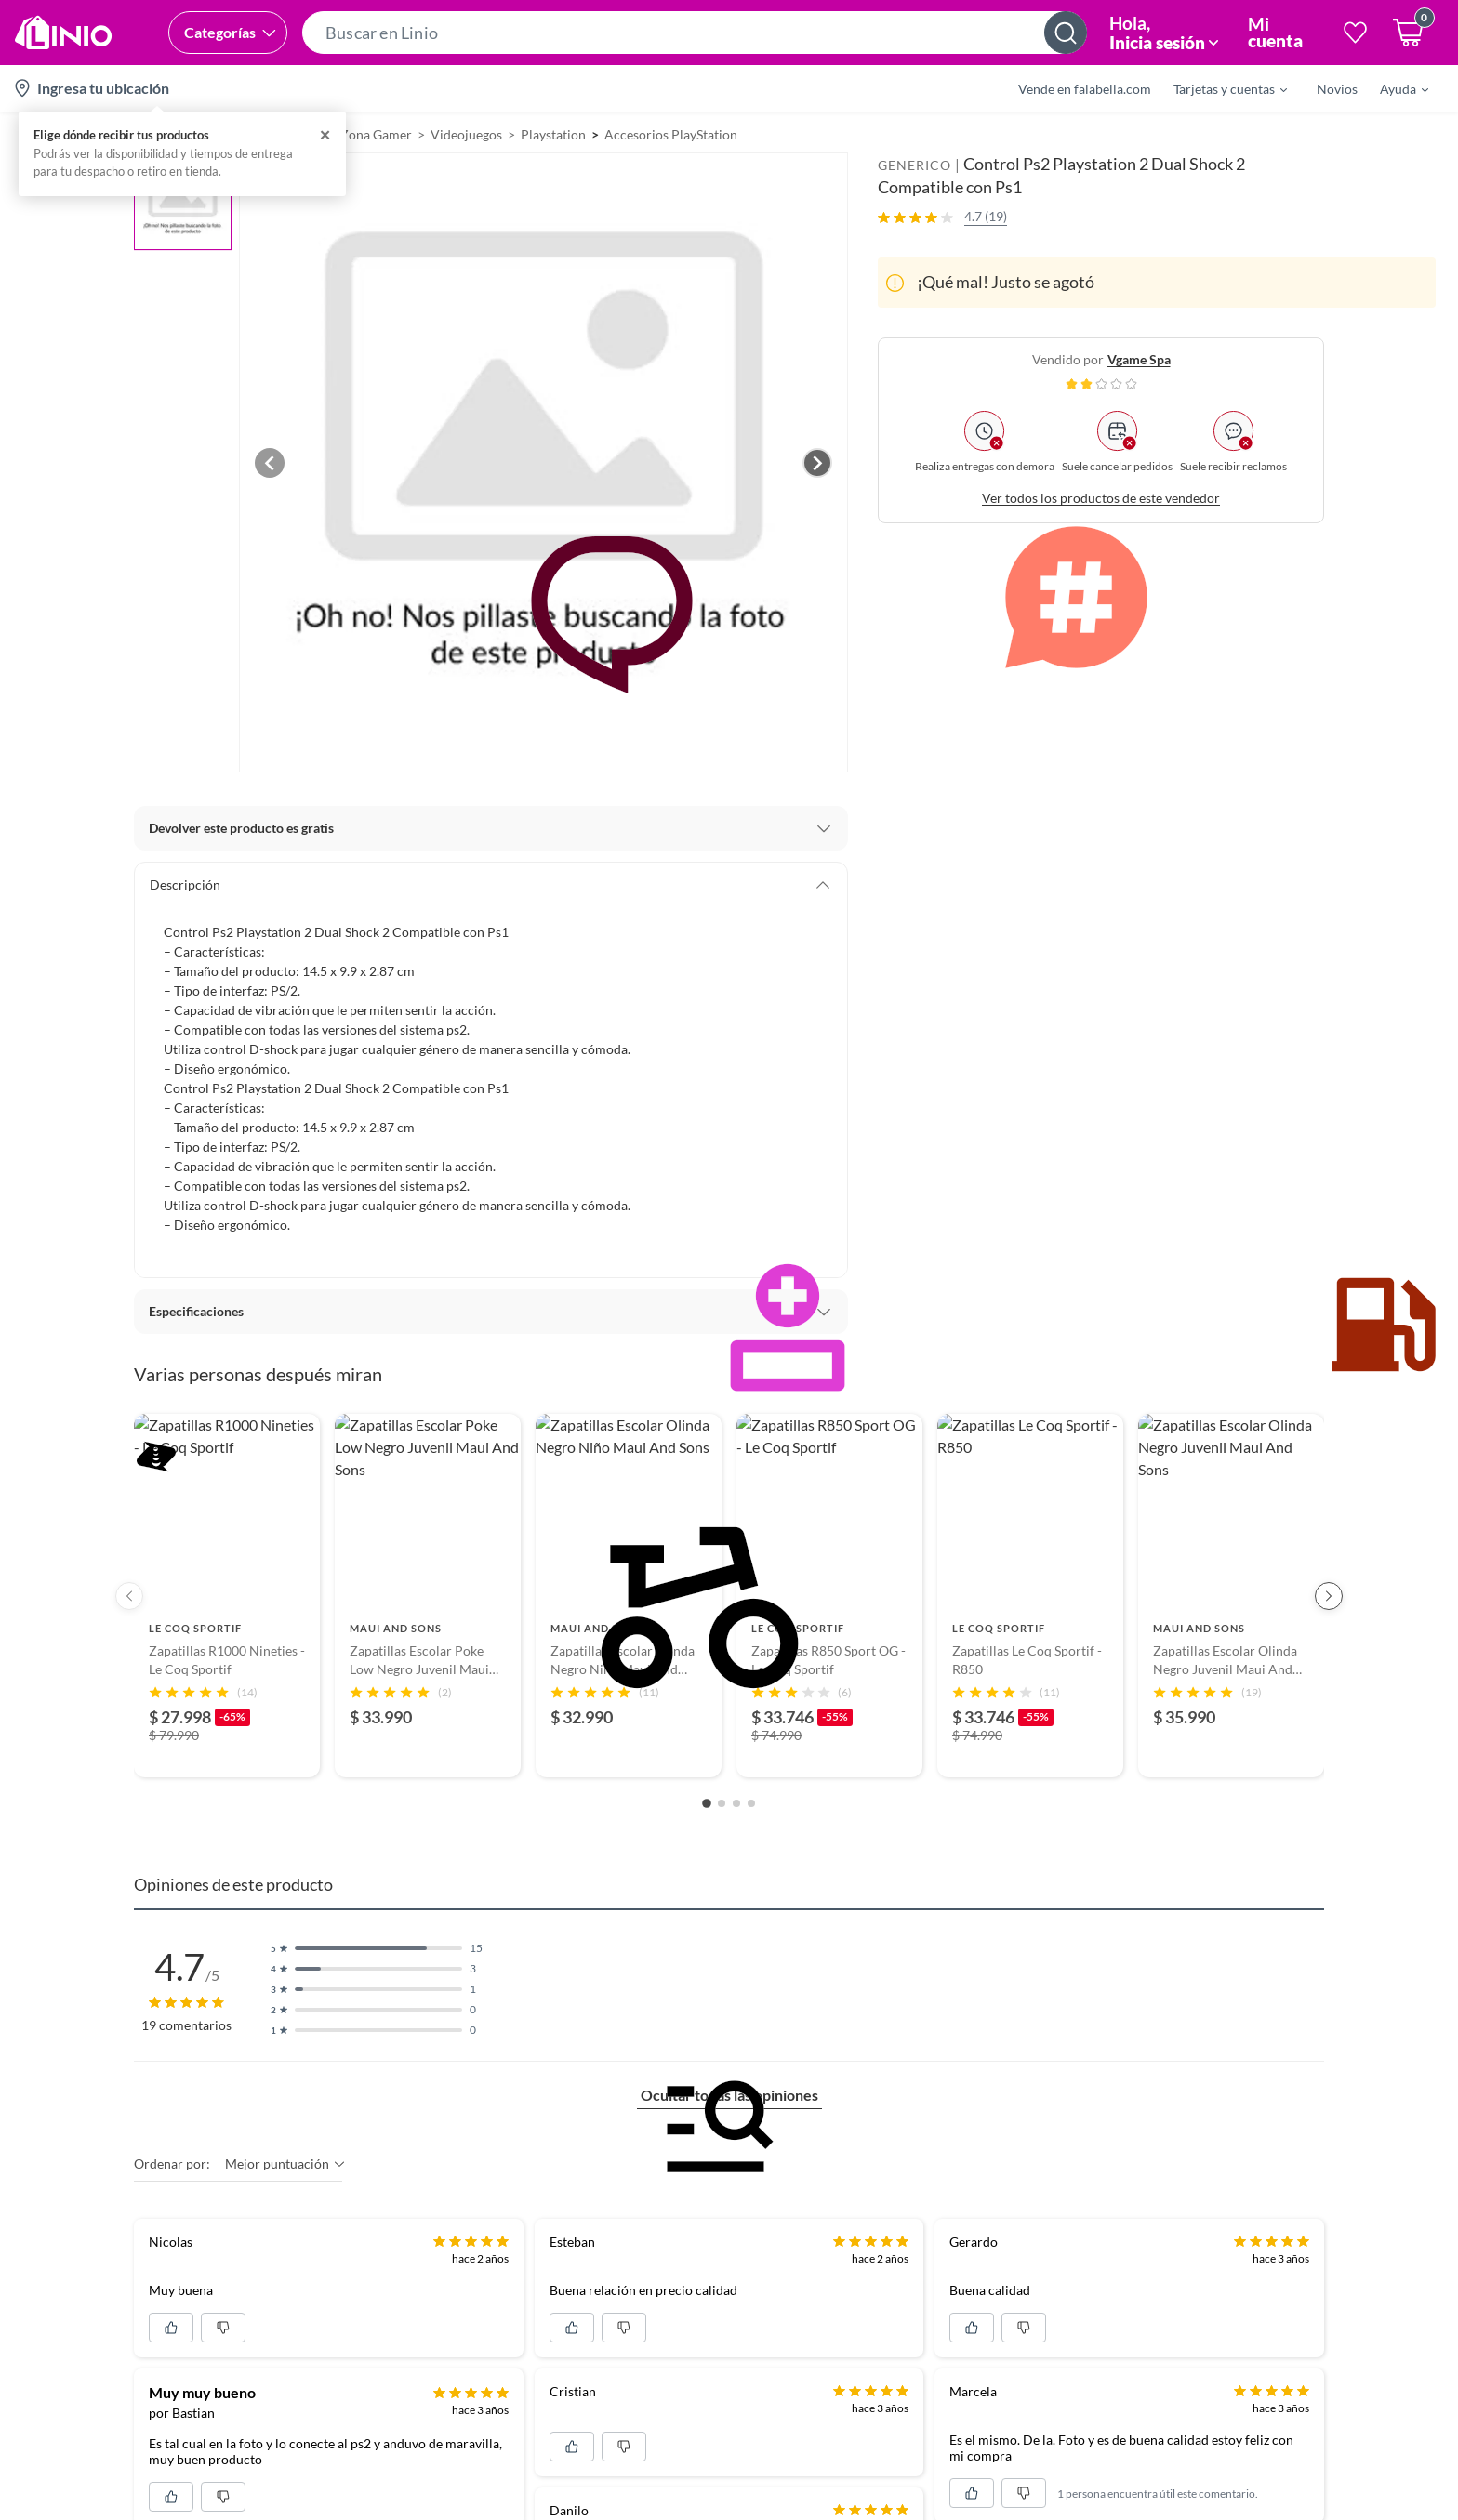 Image resolution: width=1458 pixels, height=2520 pixels. I want to click on insert a new row above the current selection, so click(788, 1334).